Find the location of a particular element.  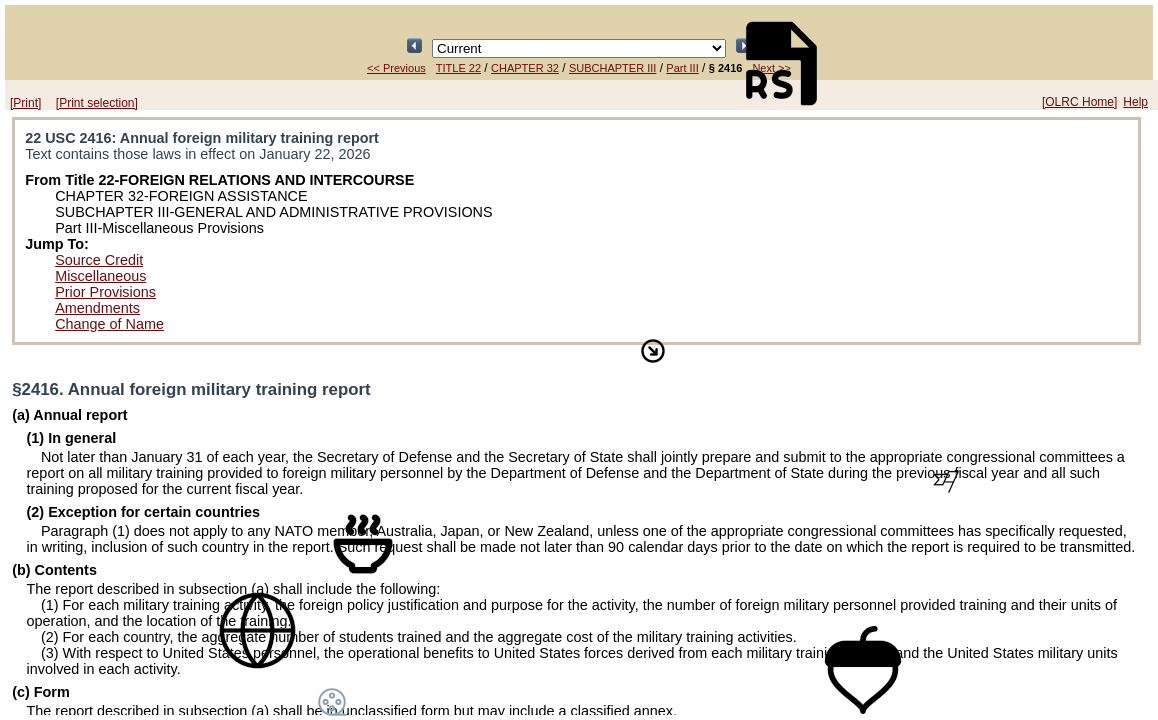

navigate to the next item or section is located at coordinates (653, 351).